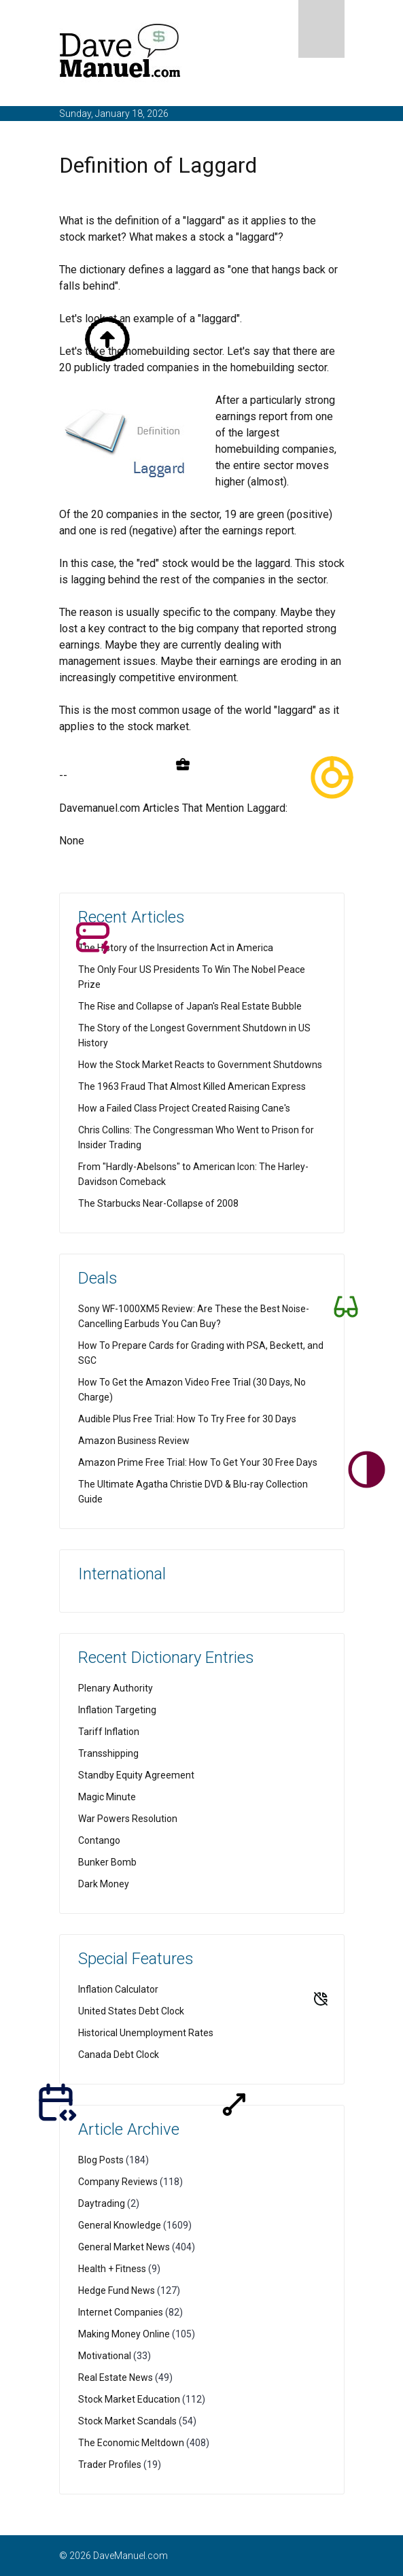 The image size is (403, 2576). I want to click on view or manage scheduled code deployments, so click(56, 2102).